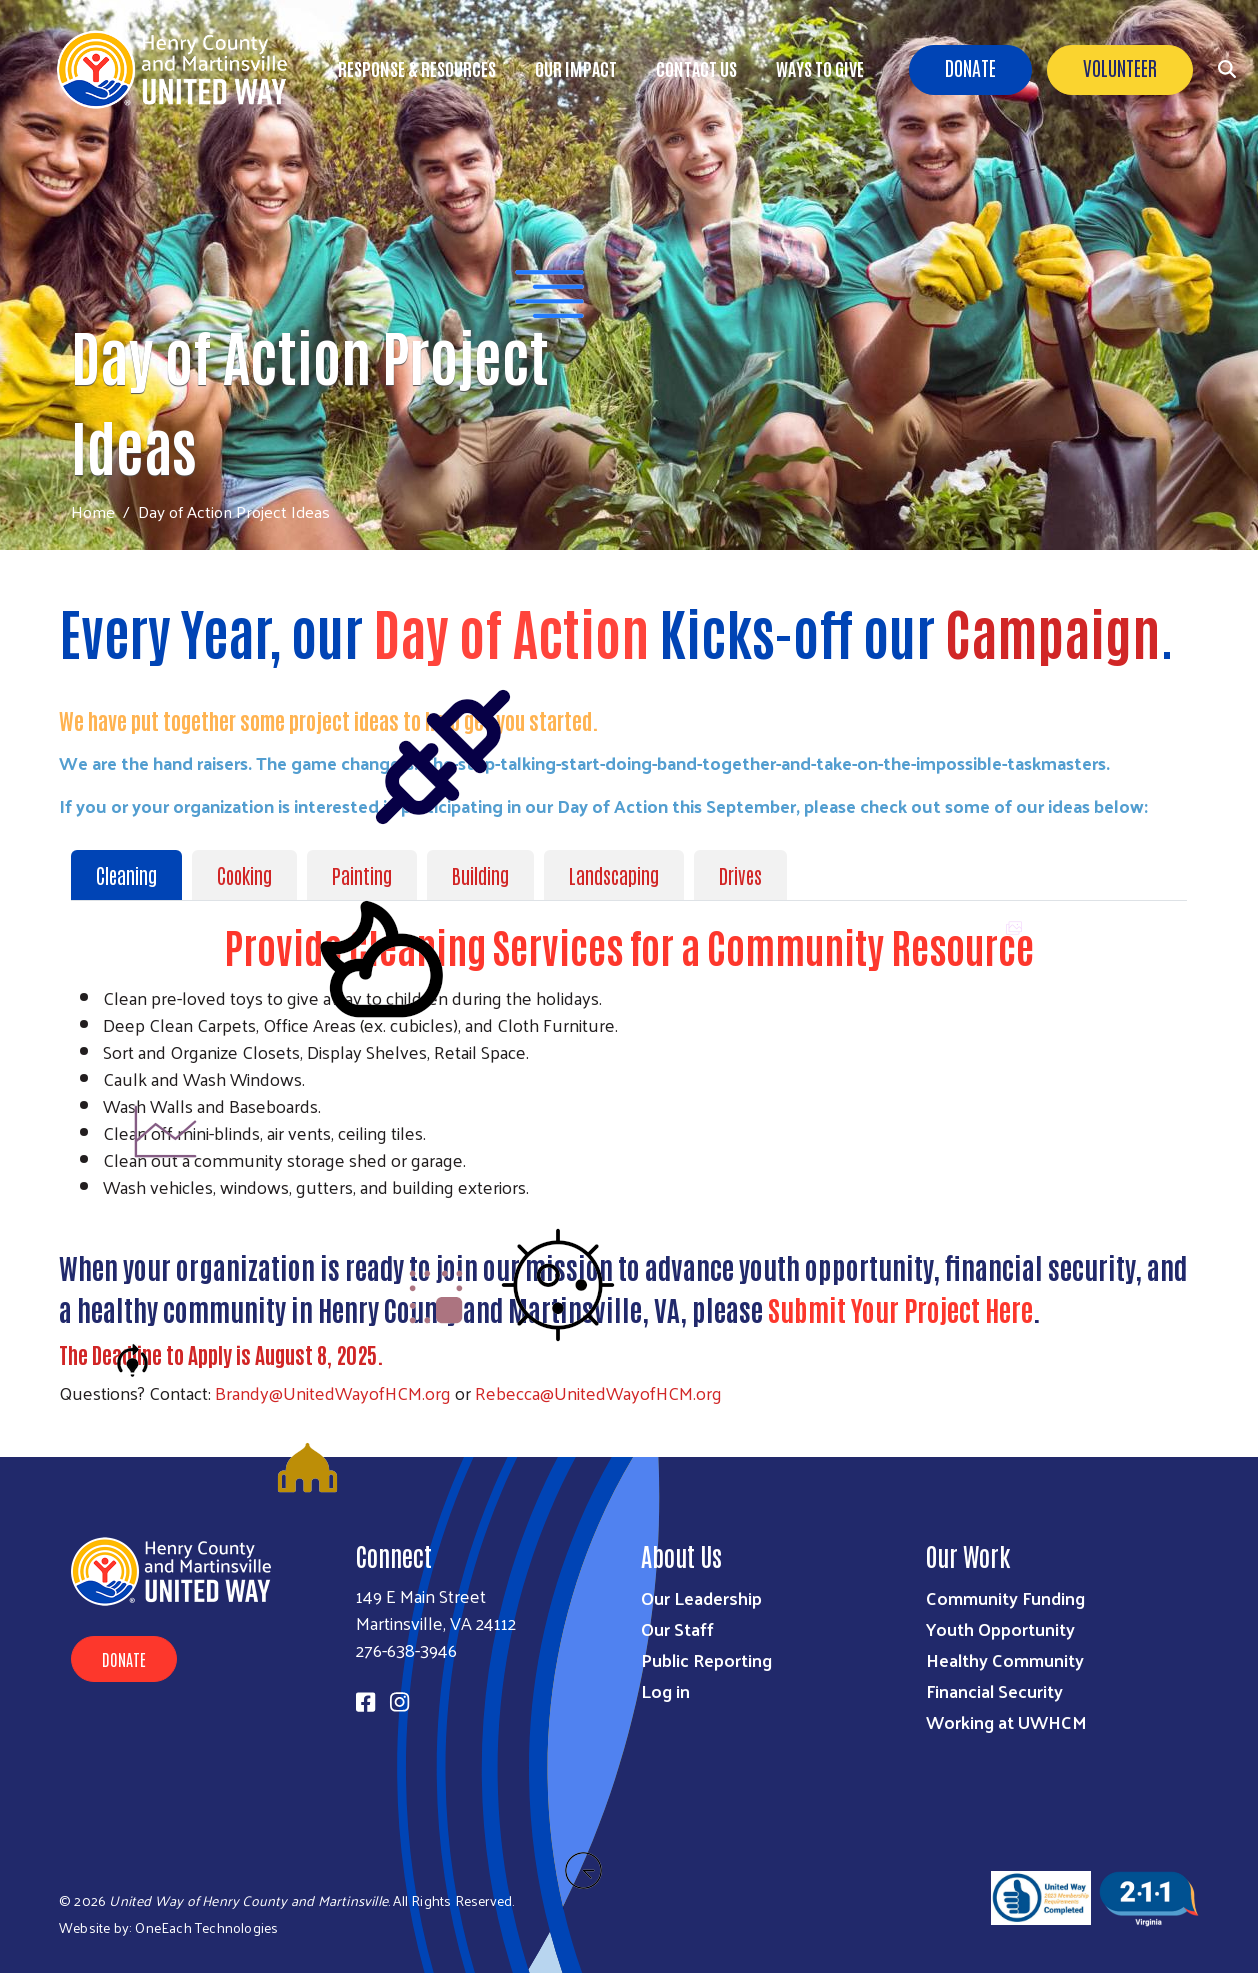  Describe the element at coordinates (378, 965) in the screenshot. I see `indicates nighttime or evening weather conditions` at that location.